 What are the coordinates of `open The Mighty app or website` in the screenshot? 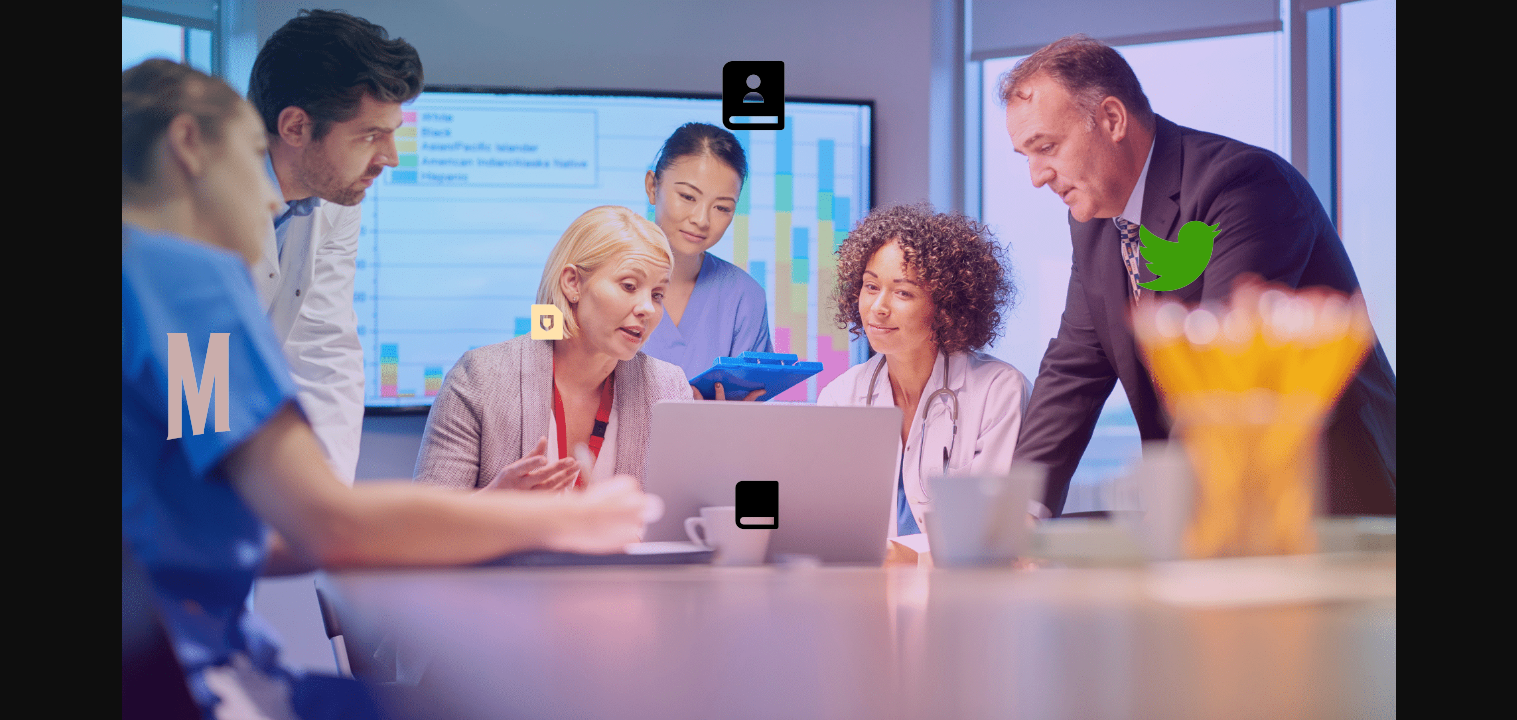 It's located at (198, 386).